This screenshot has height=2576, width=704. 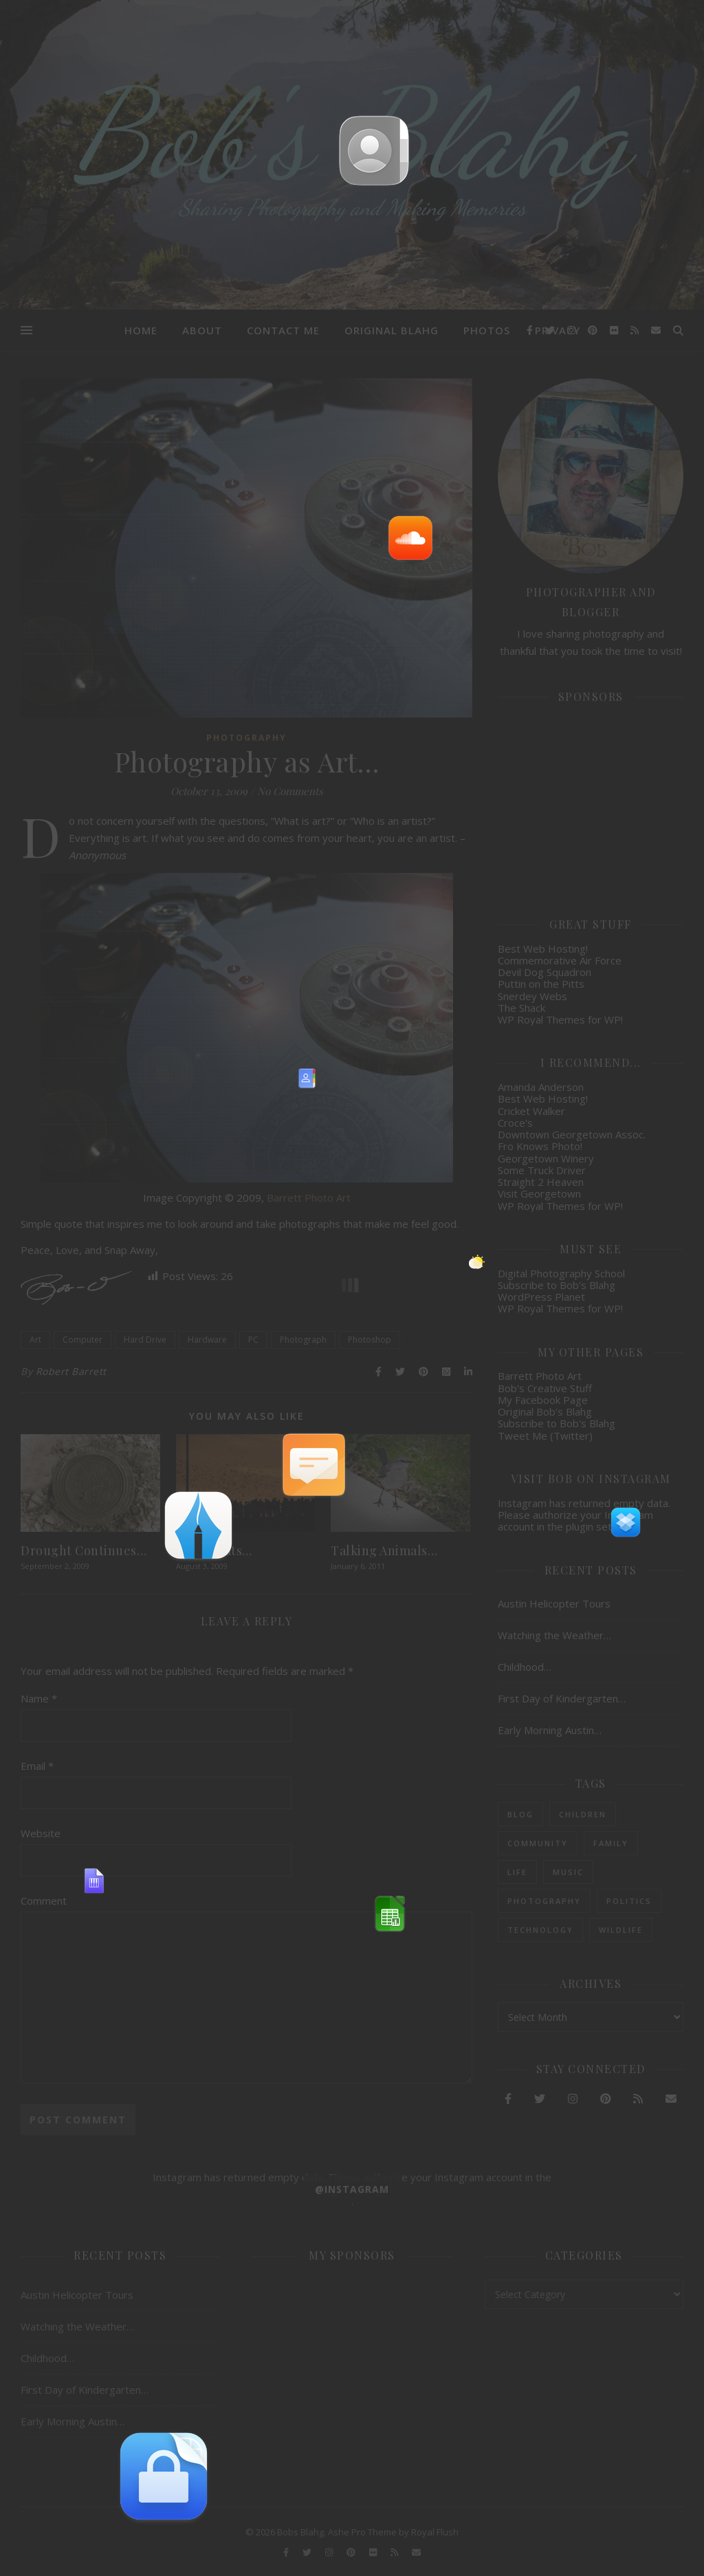 What do you see at coordinates (374, 151) in the screenshot?
I see `open contacts app` at bounding box center [374, 151].